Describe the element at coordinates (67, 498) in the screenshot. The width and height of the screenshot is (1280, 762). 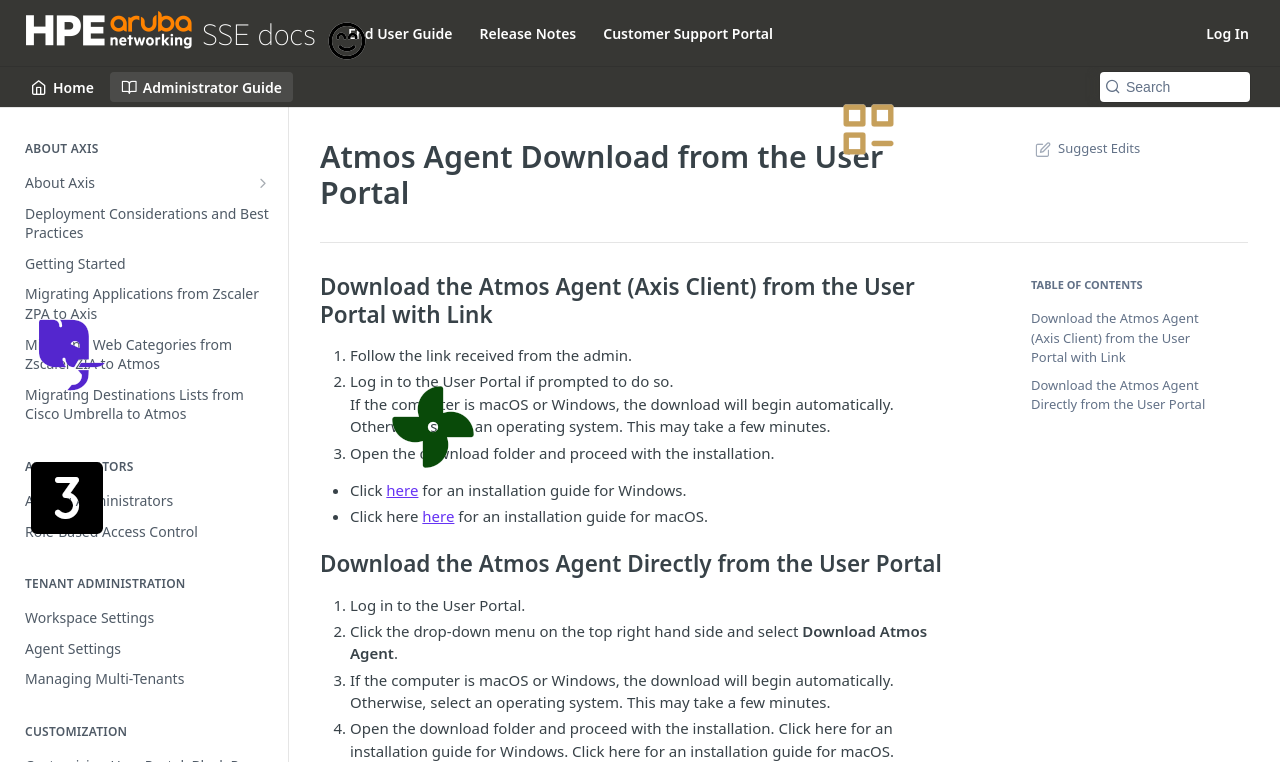
I see `select option three from a numbered list` at that location.